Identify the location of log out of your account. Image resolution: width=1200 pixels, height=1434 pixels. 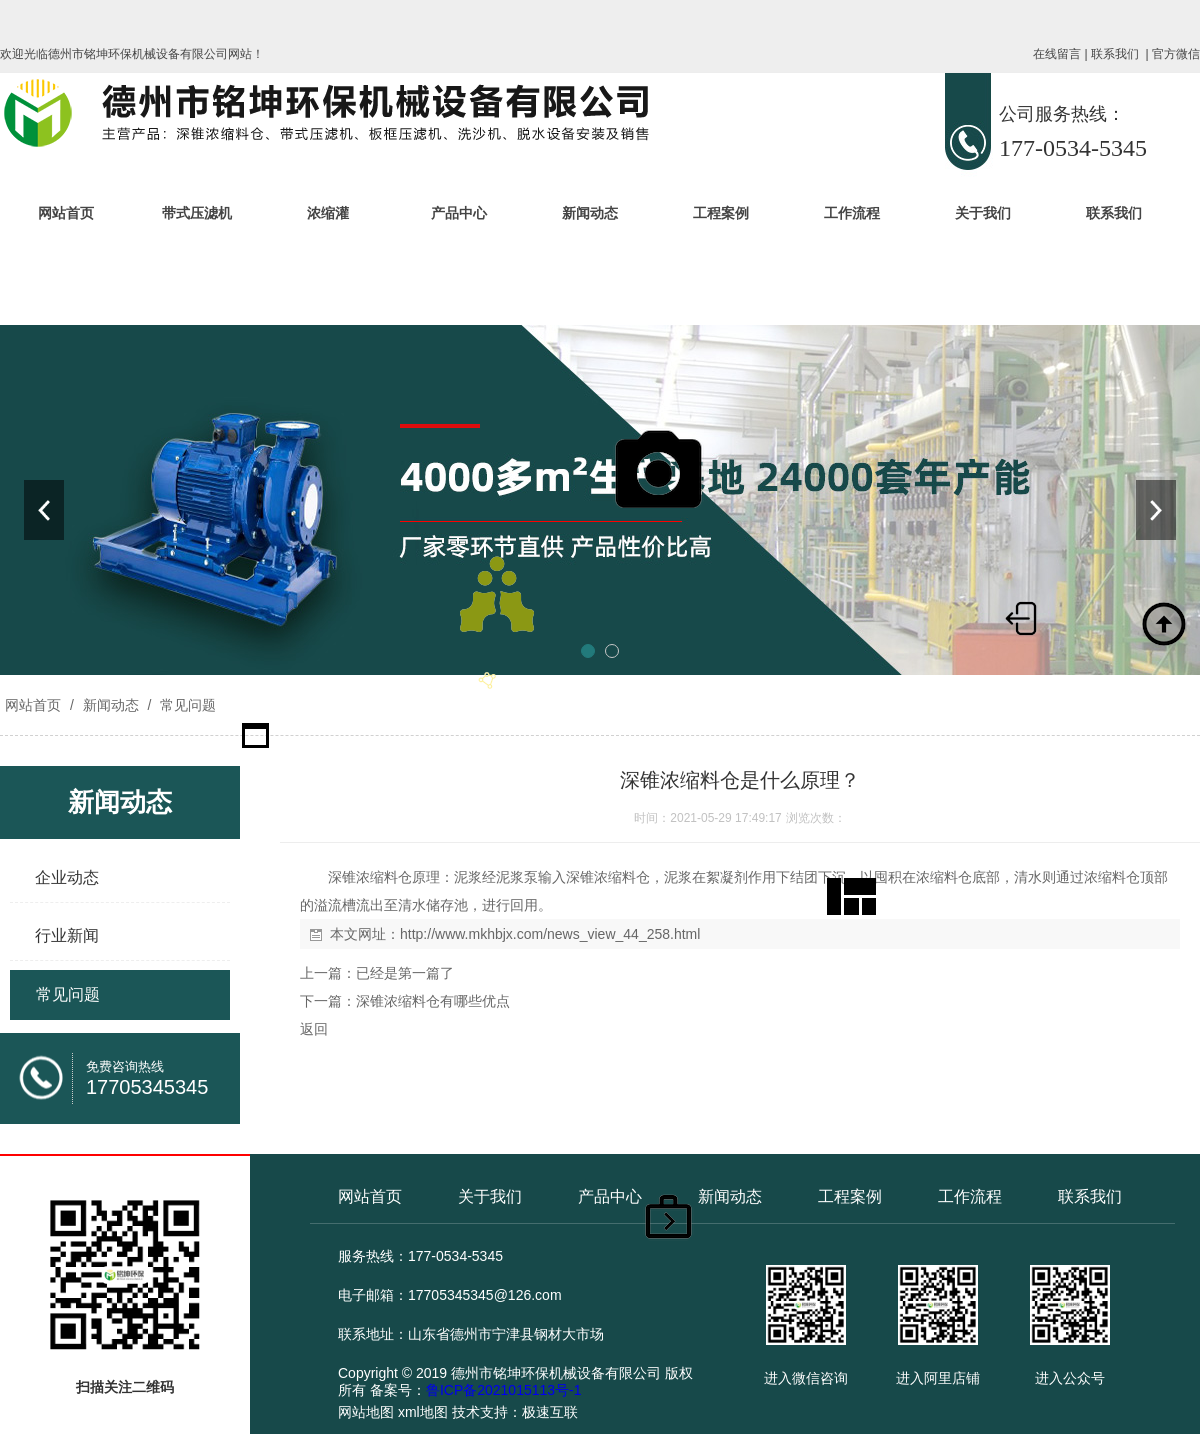
(1023, 618).